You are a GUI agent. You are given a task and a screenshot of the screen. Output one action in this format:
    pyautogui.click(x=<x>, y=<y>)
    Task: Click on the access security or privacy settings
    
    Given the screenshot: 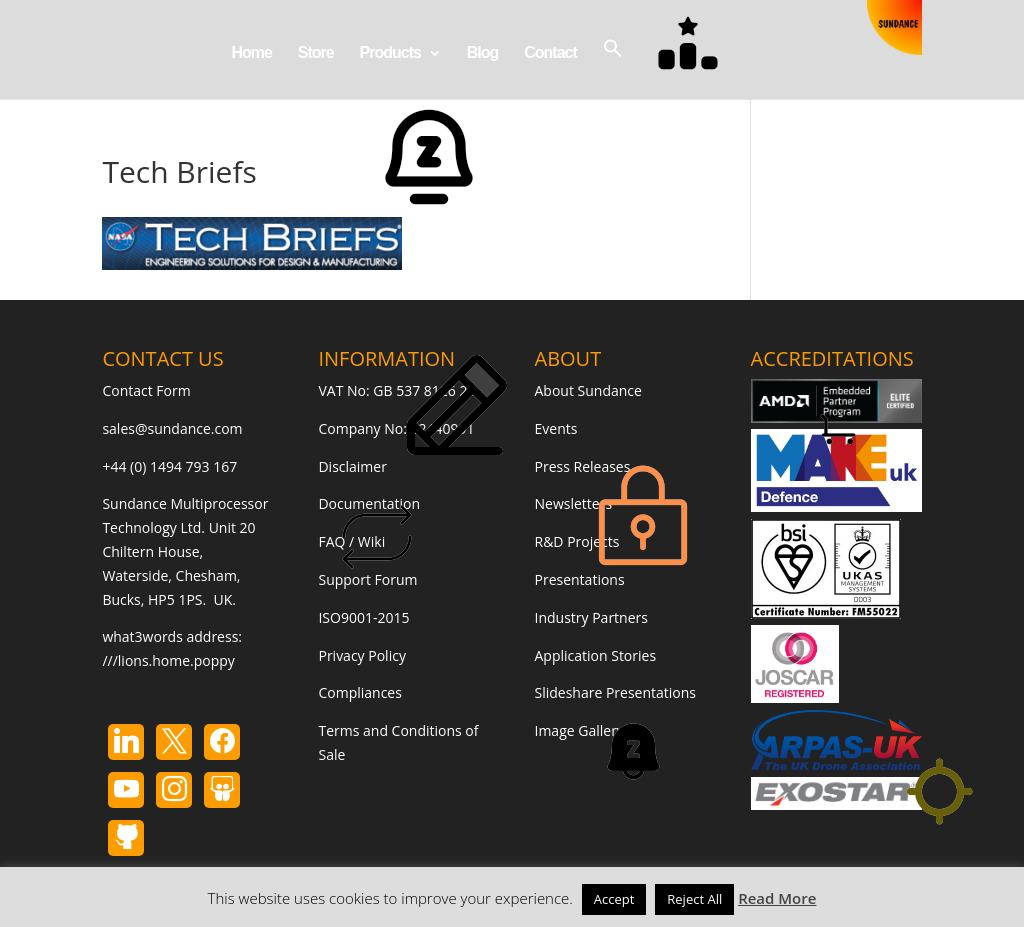 What is the action you would take?
    pyautogui.click(x=643, y=521)
    